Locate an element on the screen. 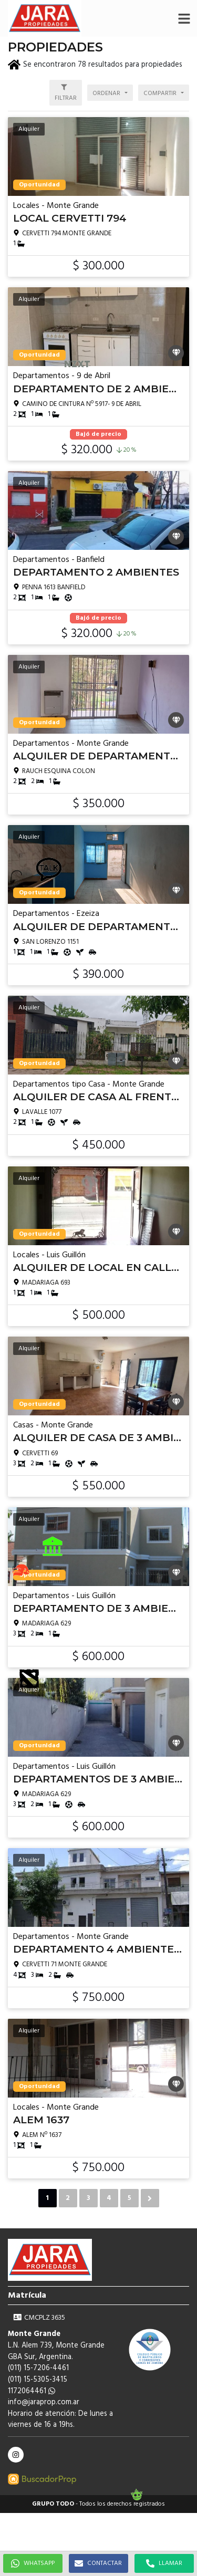 The width and height of the screenshot is (197, 2576). visit freepik website is located at coordinates (137, 2495).